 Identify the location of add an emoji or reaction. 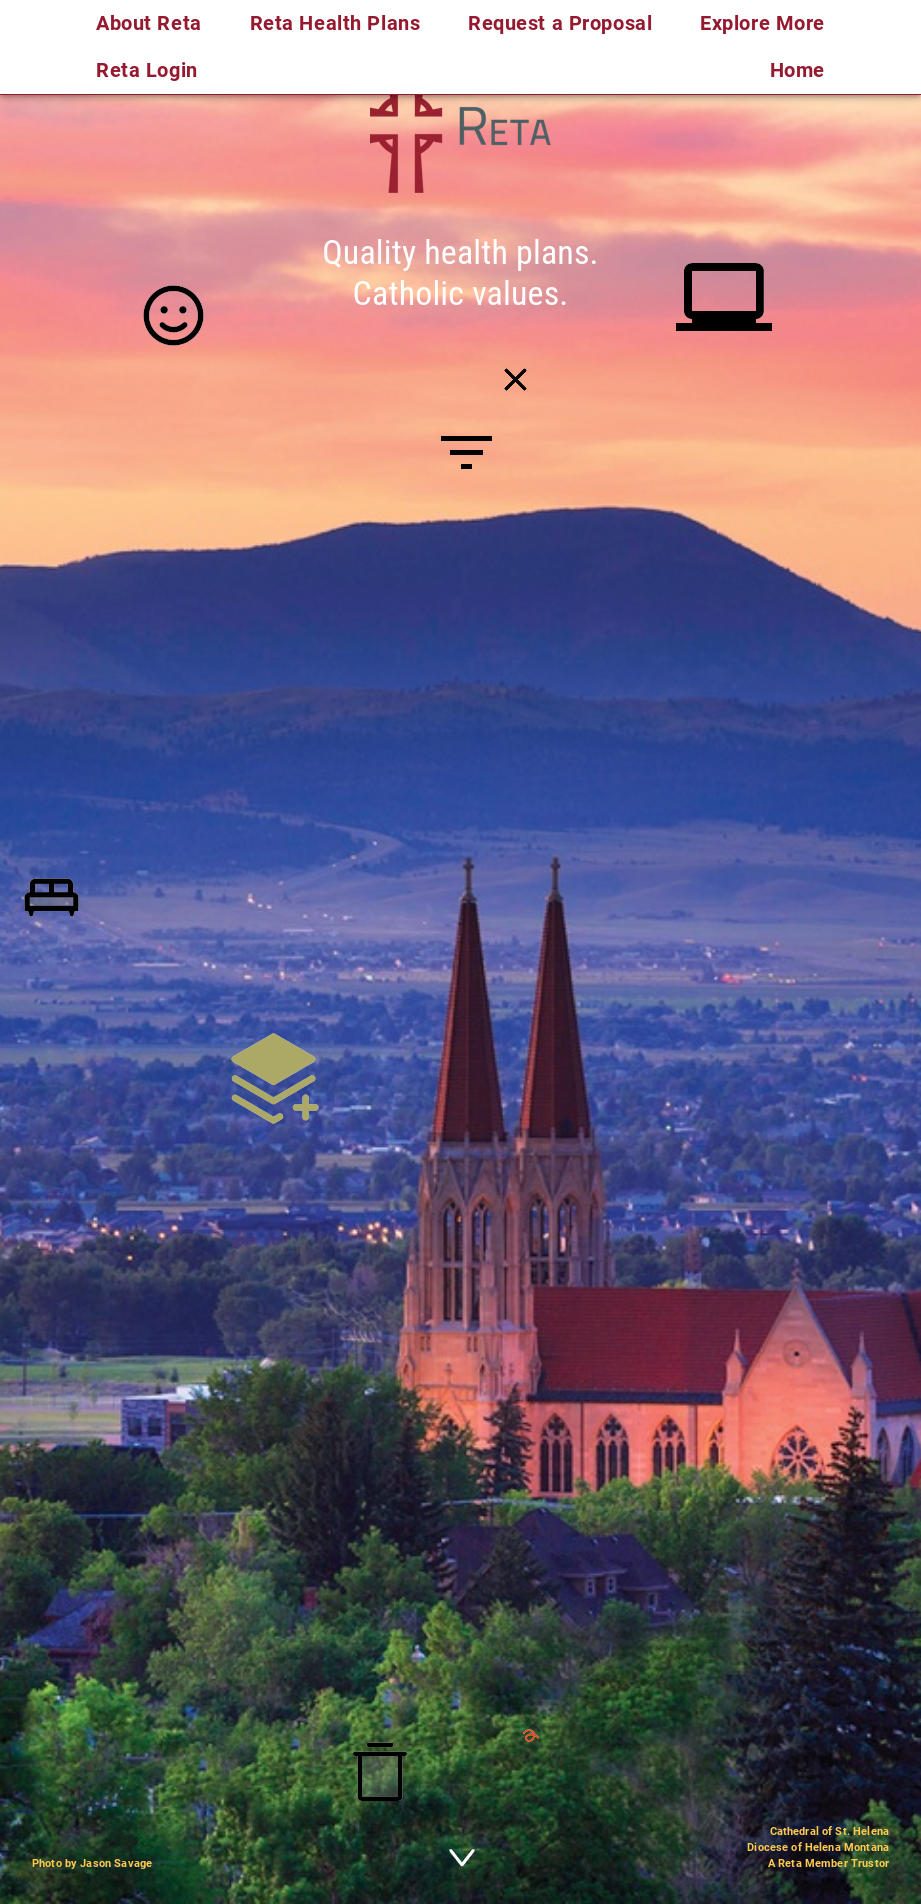
(173, 315).